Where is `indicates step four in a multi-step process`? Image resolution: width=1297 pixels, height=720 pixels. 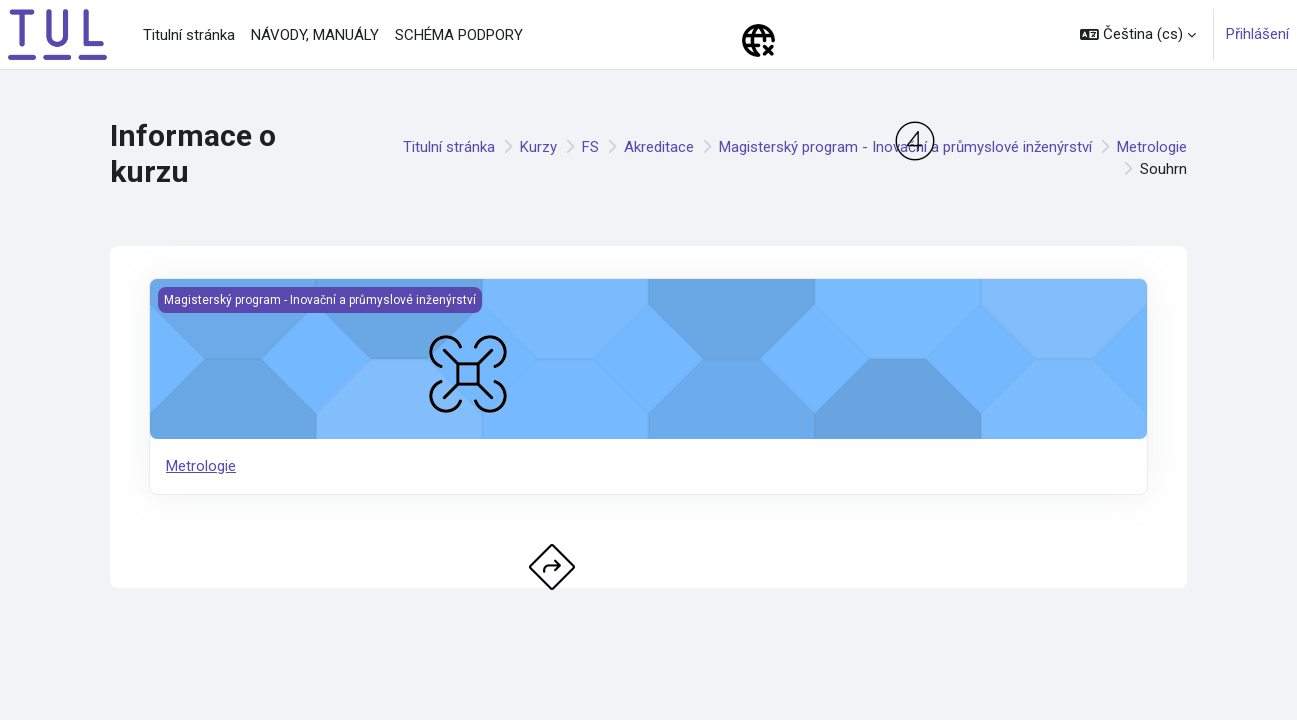 indicates step four in a multi-step process is located at coordinates (915, 141).